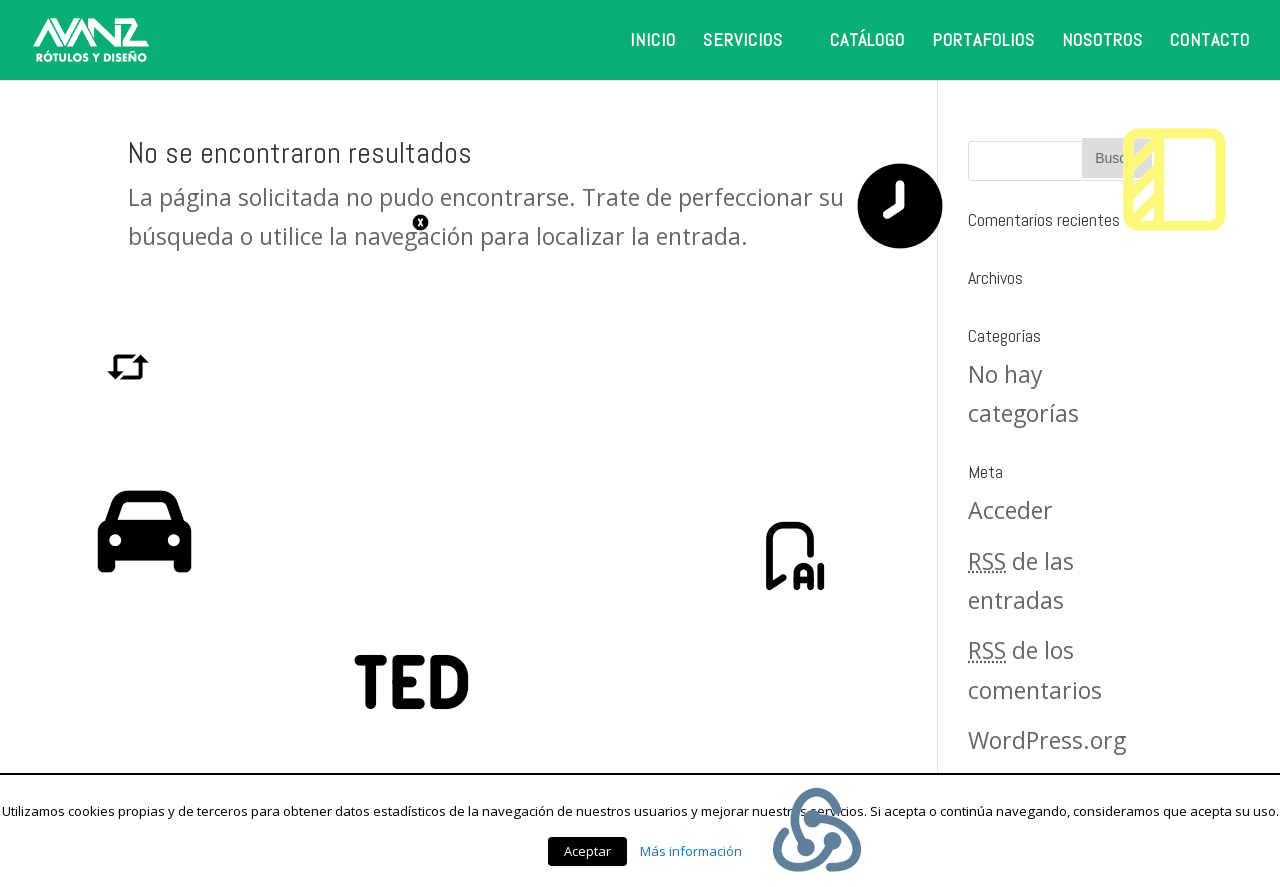 This screenshot has width=1280, height=887. Describe the element at coordinates (128, 367) in the screenshot. I see `repost or share this content` at that location.